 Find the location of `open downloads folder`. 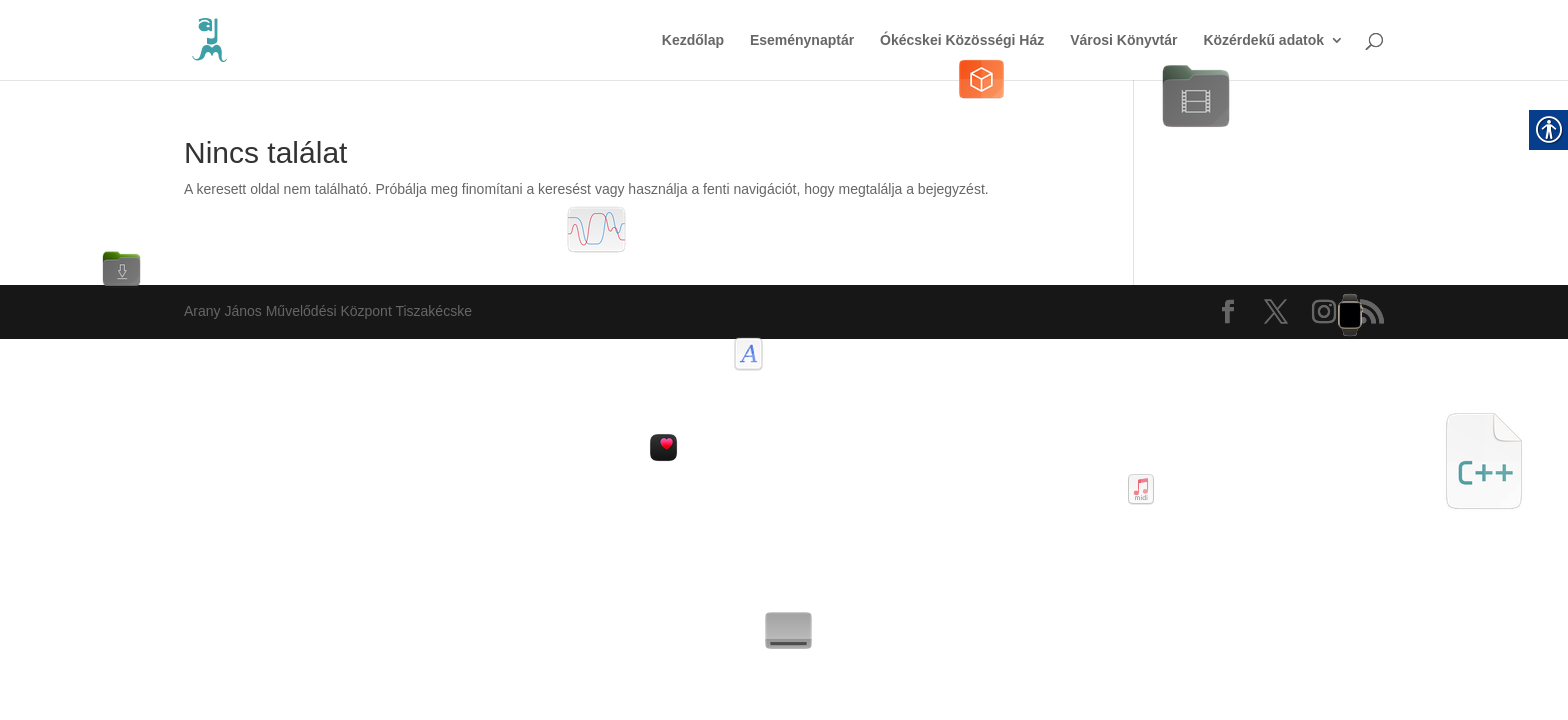

open downloads folder is located at coordinates (121, 268).